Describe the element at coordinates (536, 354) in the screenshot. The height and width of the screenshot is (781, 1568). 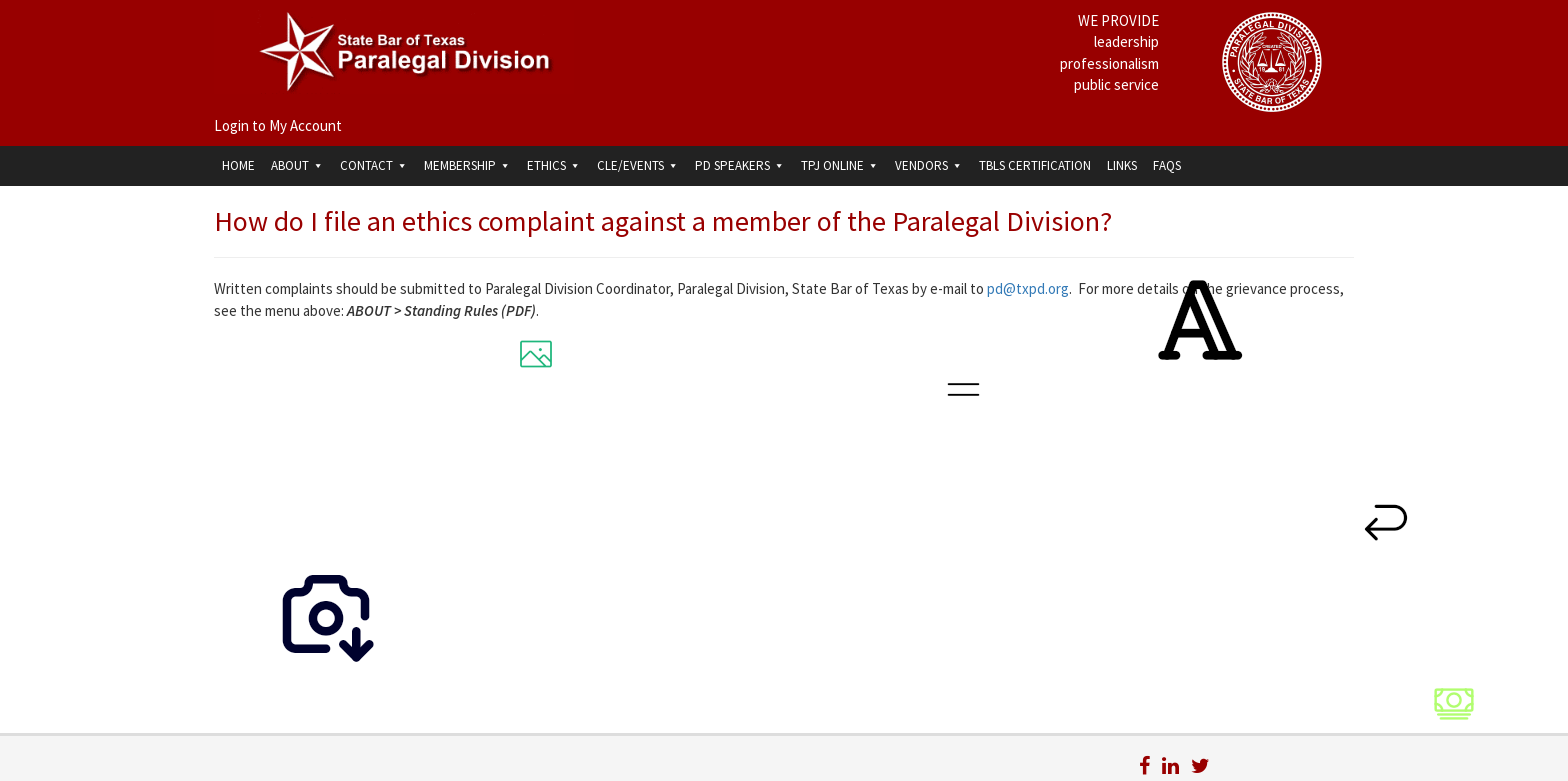
I see `view image or photo` at that location.